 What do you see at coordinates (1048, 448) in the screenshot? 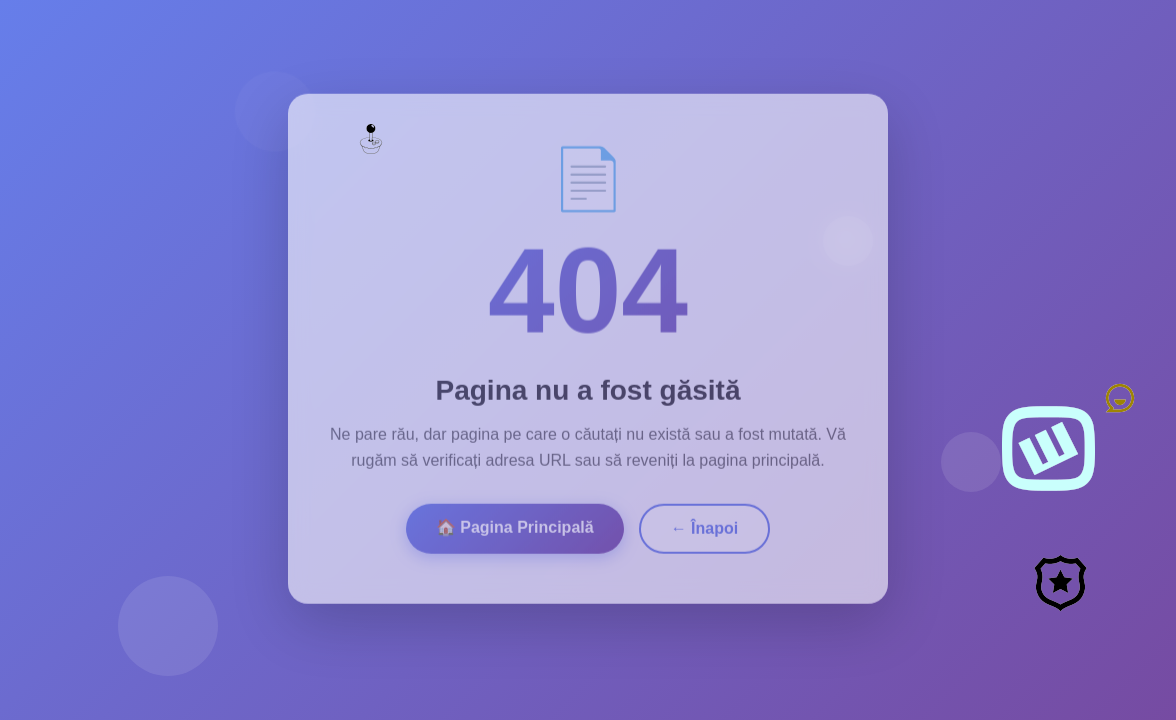
I see `open the Wykop app` at bounding box center [1048, 448].